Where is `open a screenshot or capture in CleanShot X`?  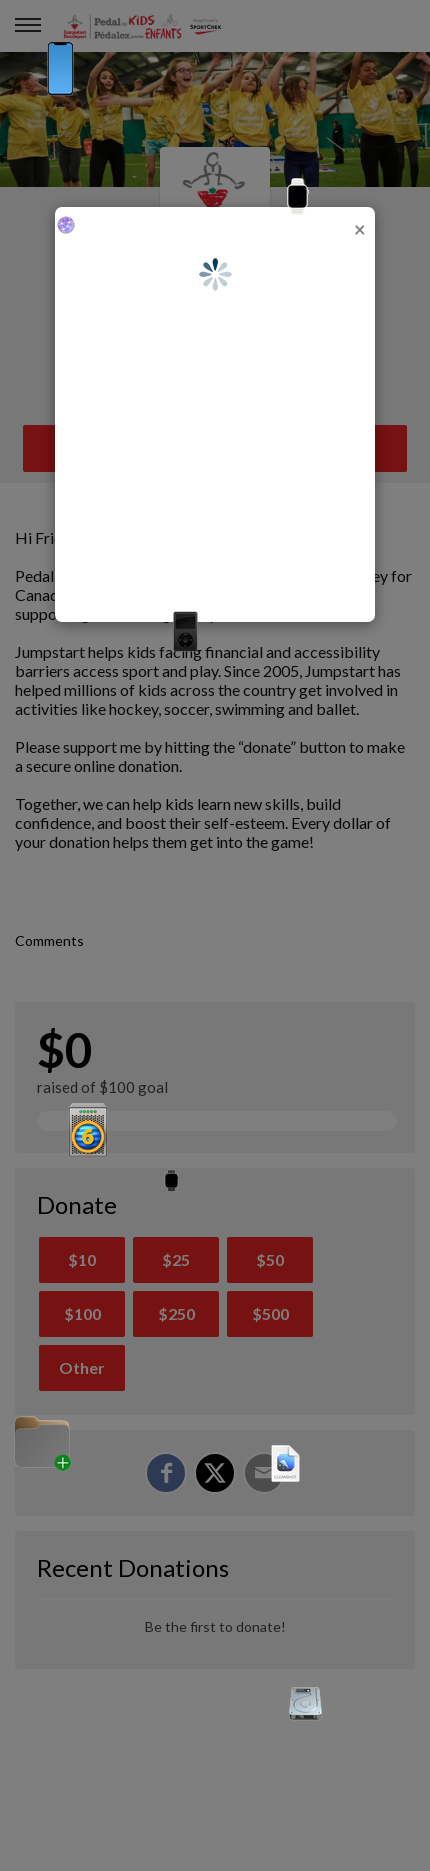 open a screenshot or capture in CleanShot X is located at coordinates (285, 1463).